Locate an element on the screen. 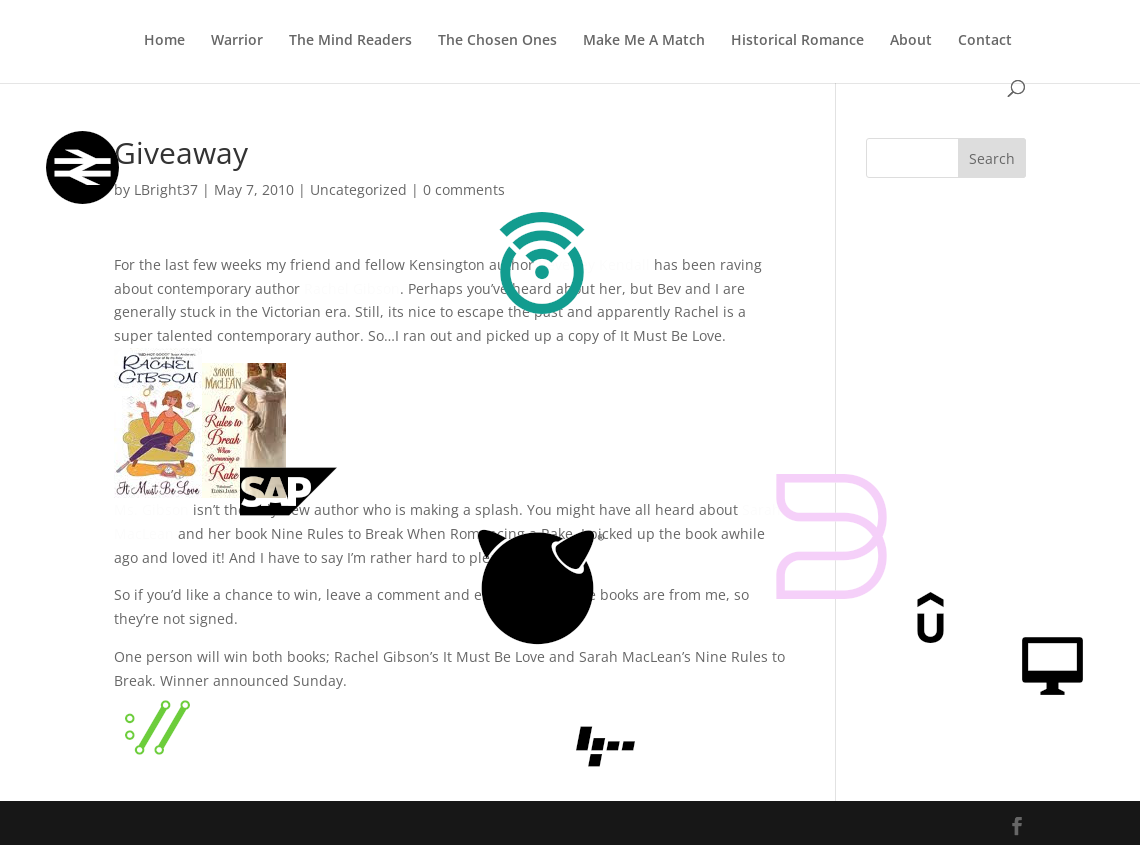 Image resolution: width=1140 pixels, height=845 pixels. access National Rail train services and schedules is located at coordinates (82, 167).